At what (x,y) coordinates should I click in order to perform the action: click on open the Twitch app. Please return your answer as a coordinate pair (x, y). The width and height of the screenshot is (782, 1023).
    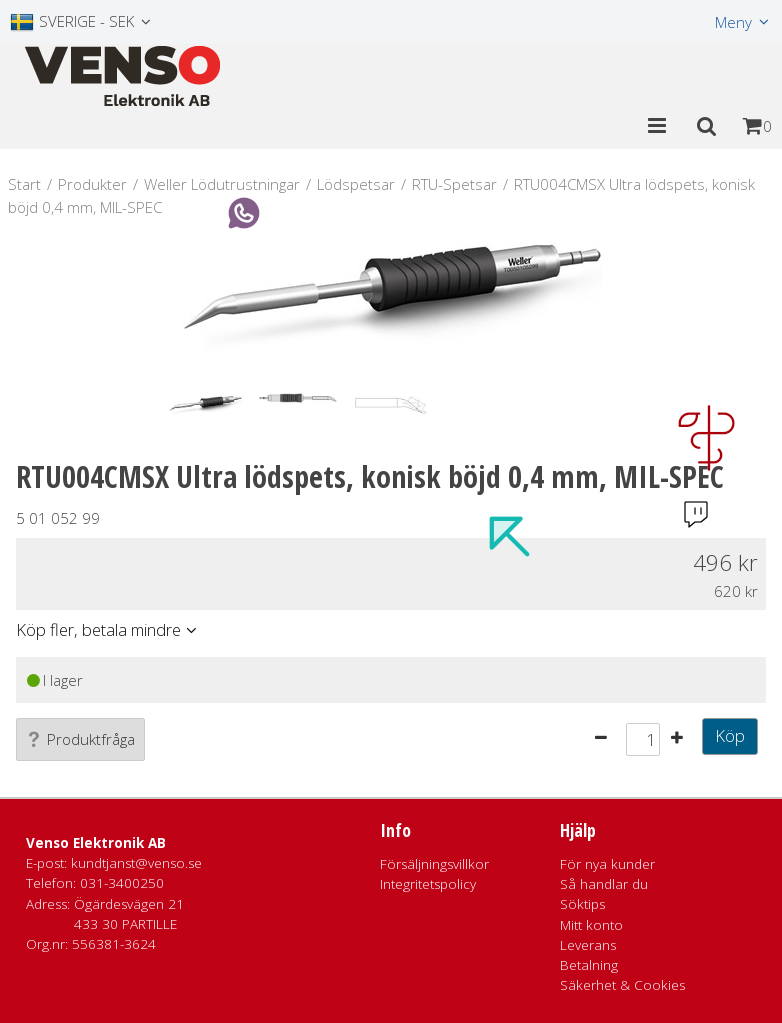
    Looking at the image, I should click on (696, 513).